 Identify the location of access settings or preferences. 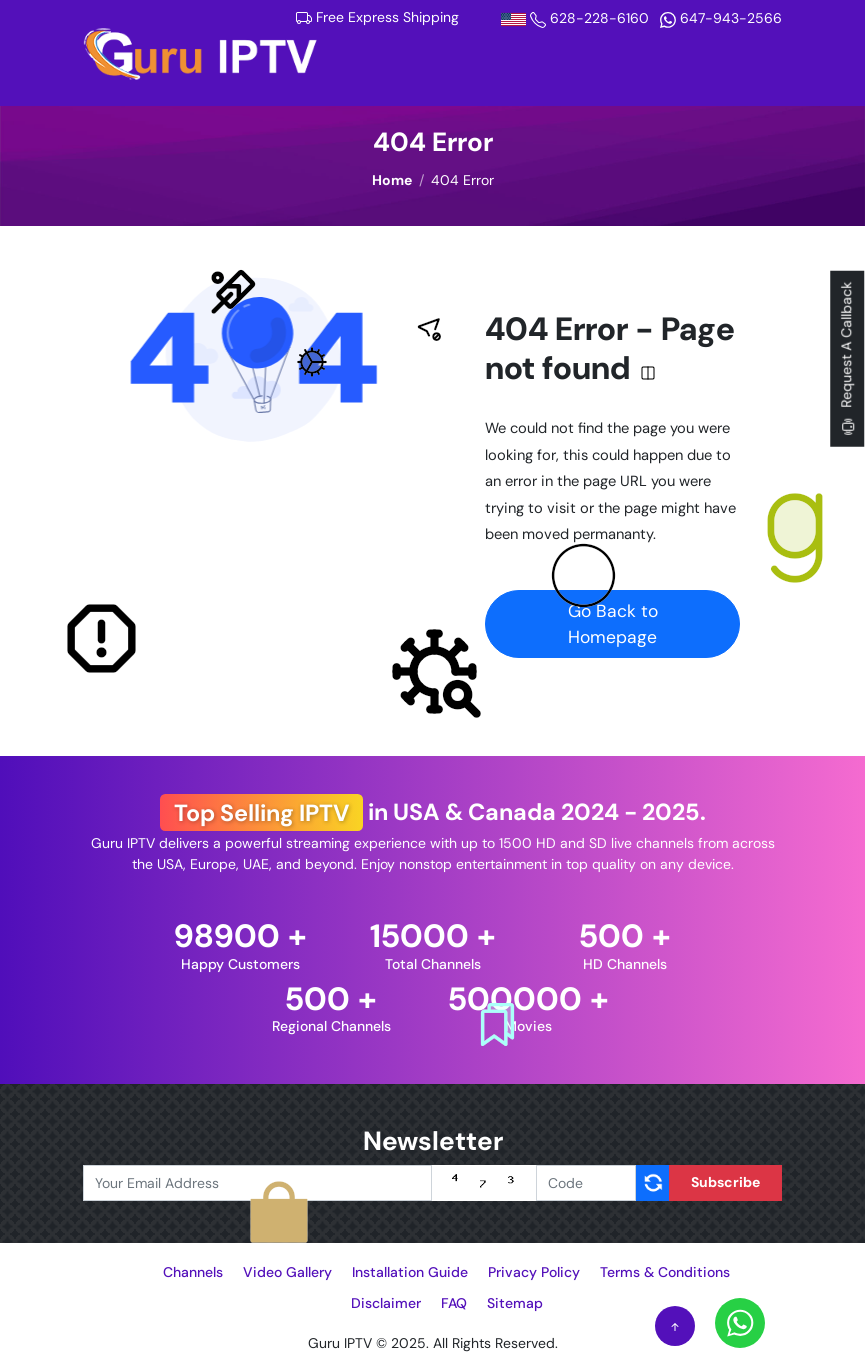
(312, 362).